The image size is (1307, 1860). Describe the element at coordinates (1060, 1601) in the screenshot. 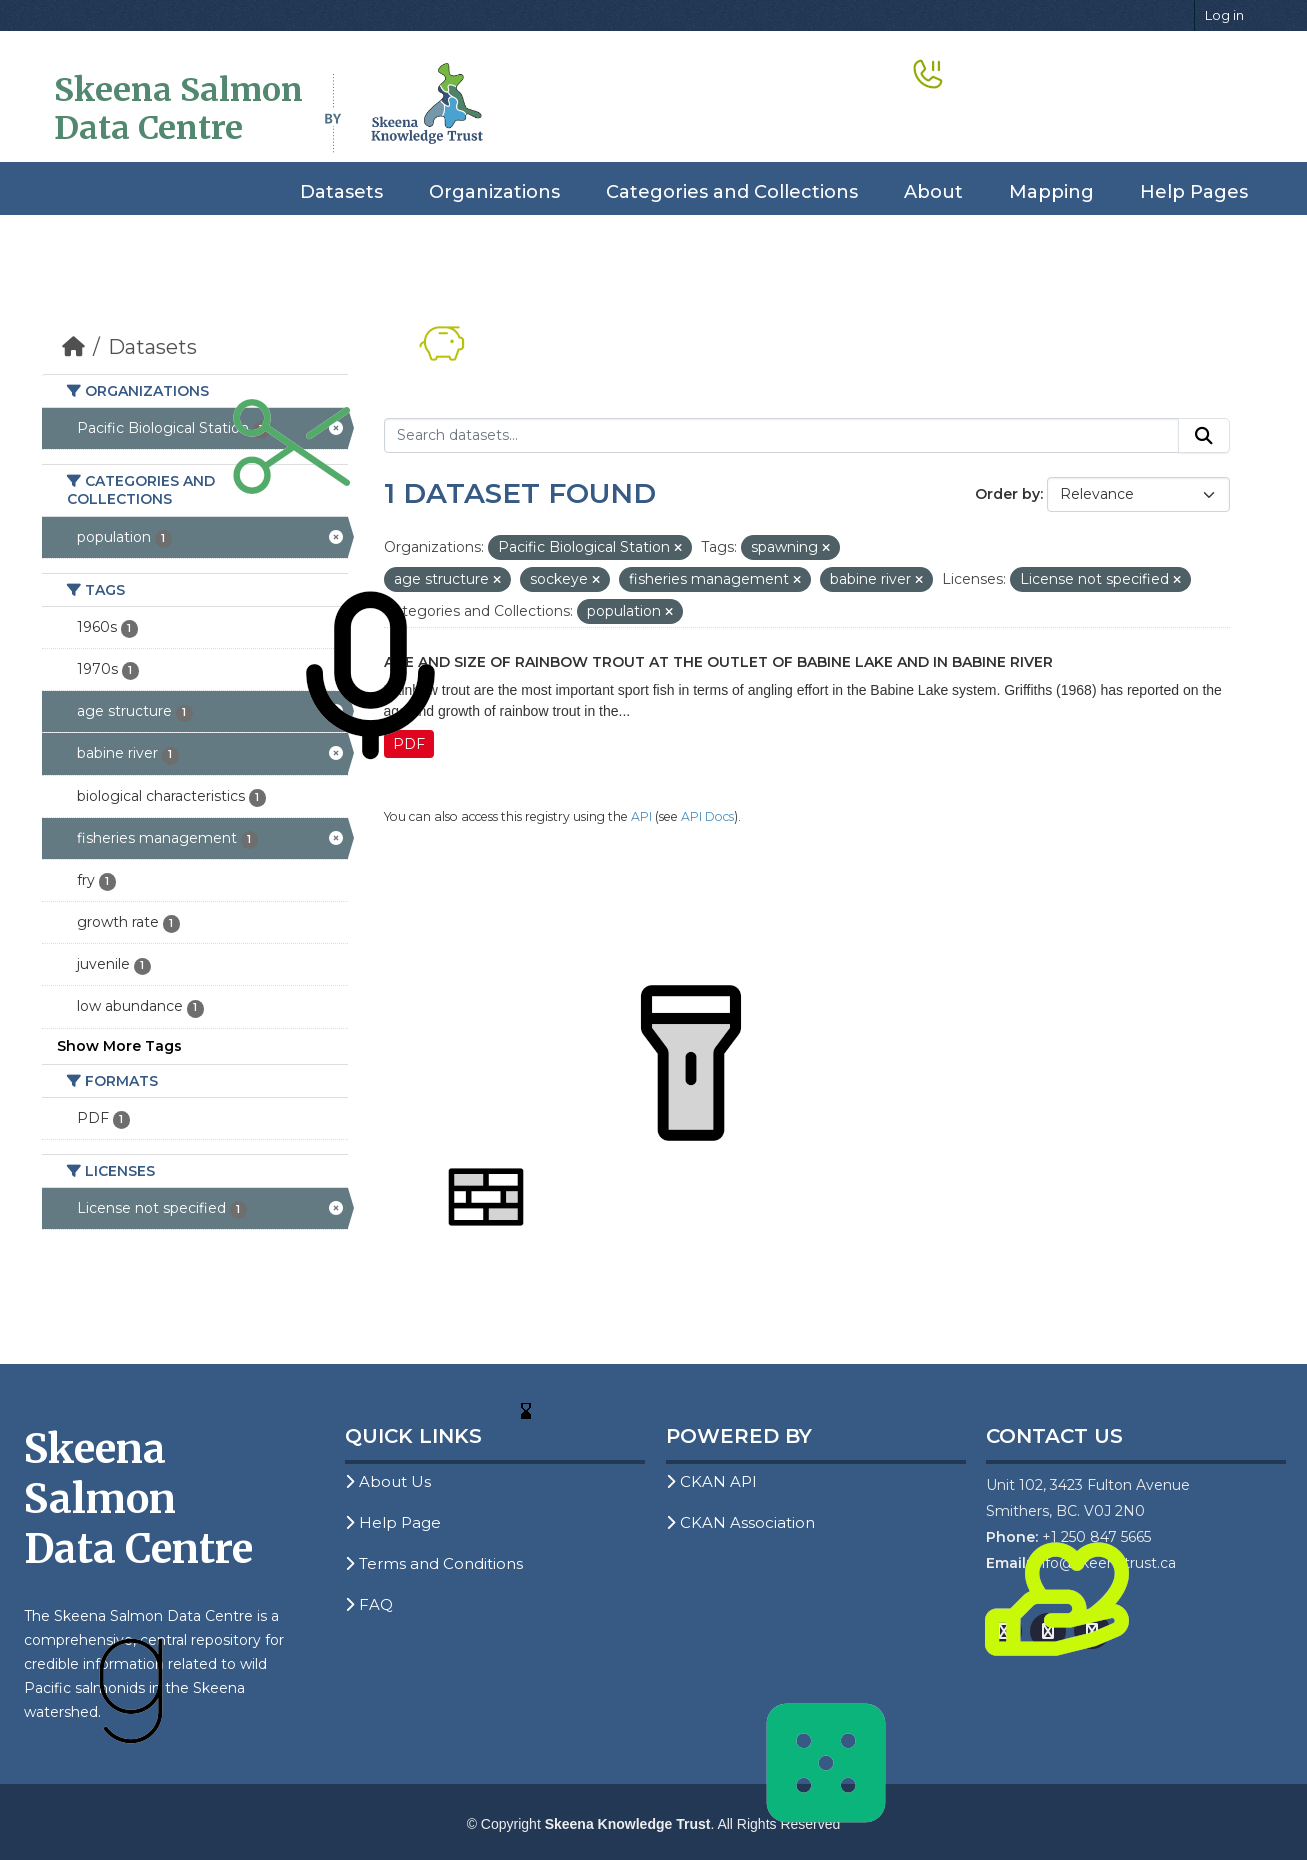

I see `donate or give to charity` at that location.